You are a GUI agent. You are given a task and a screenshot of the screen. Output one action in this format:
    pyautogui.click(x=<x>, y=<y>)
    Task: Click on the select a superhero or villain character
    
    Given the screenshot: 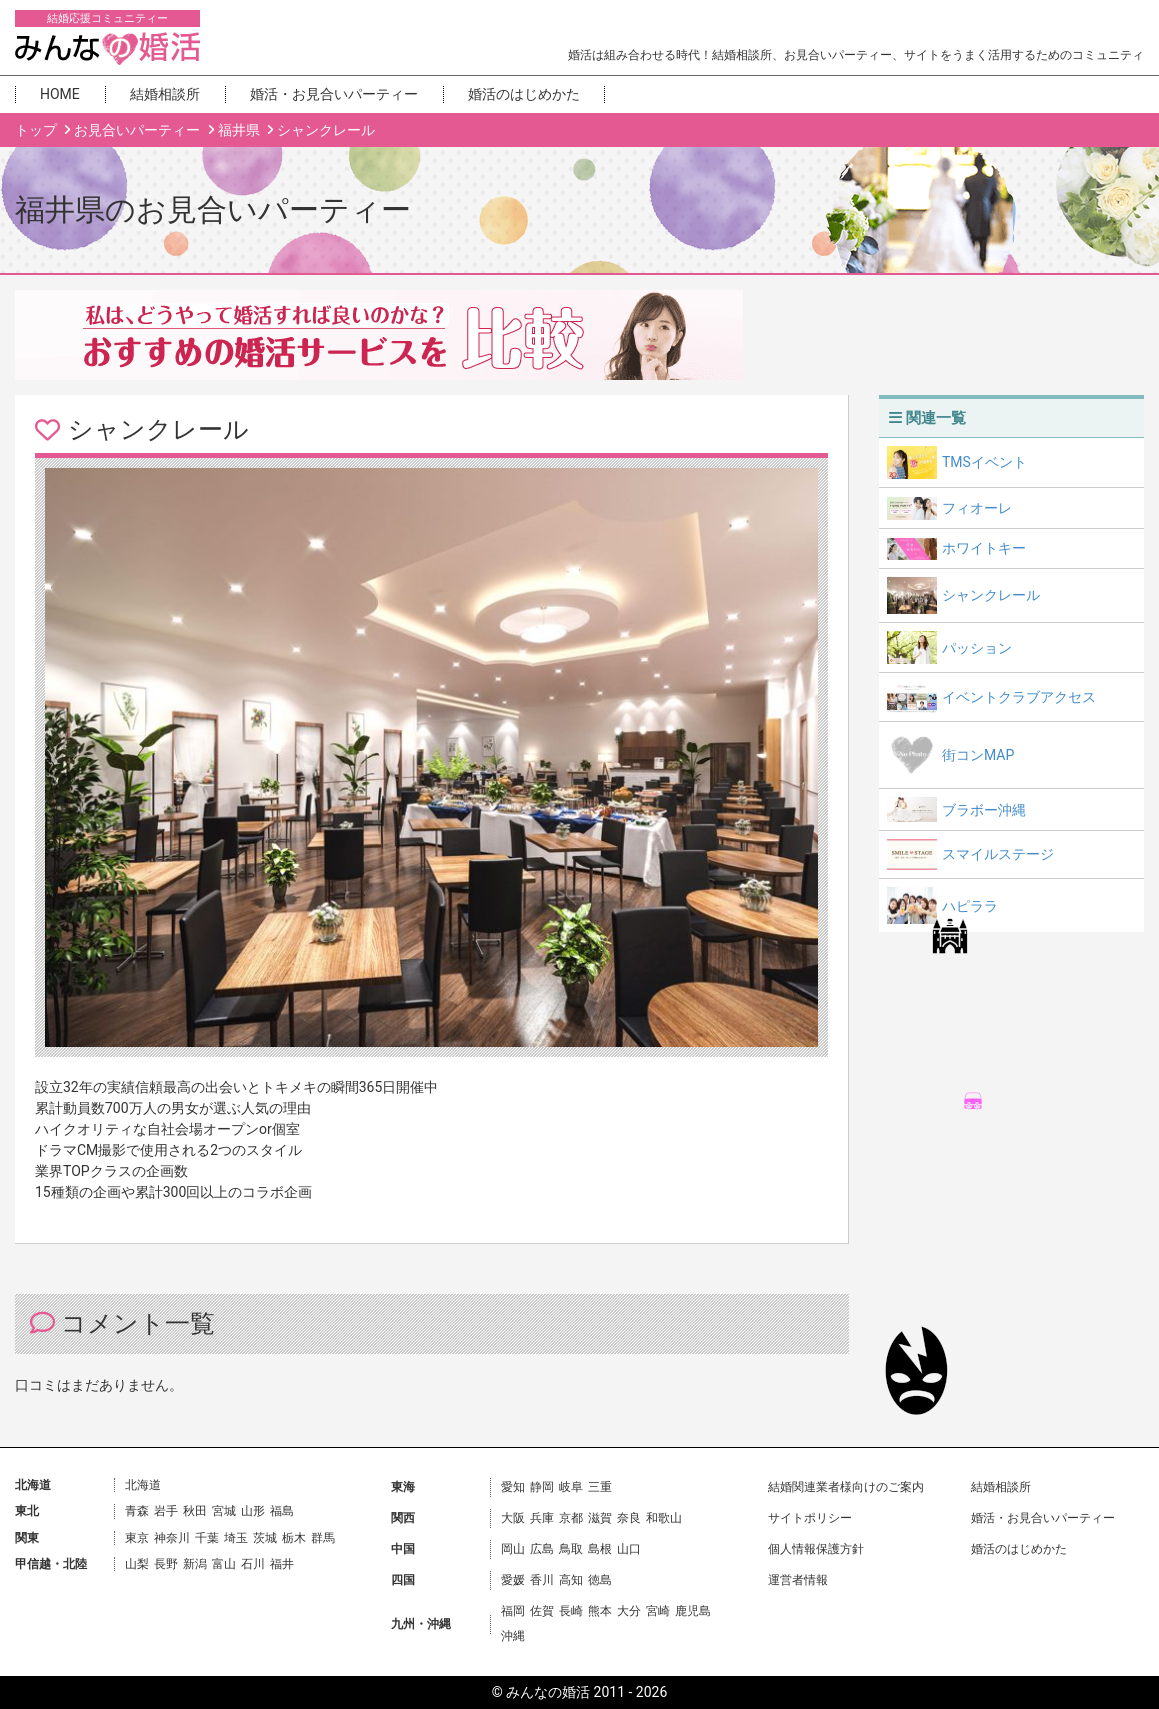 What is the action you would take?
    pyautogui.click(x=914, y=1370)
    